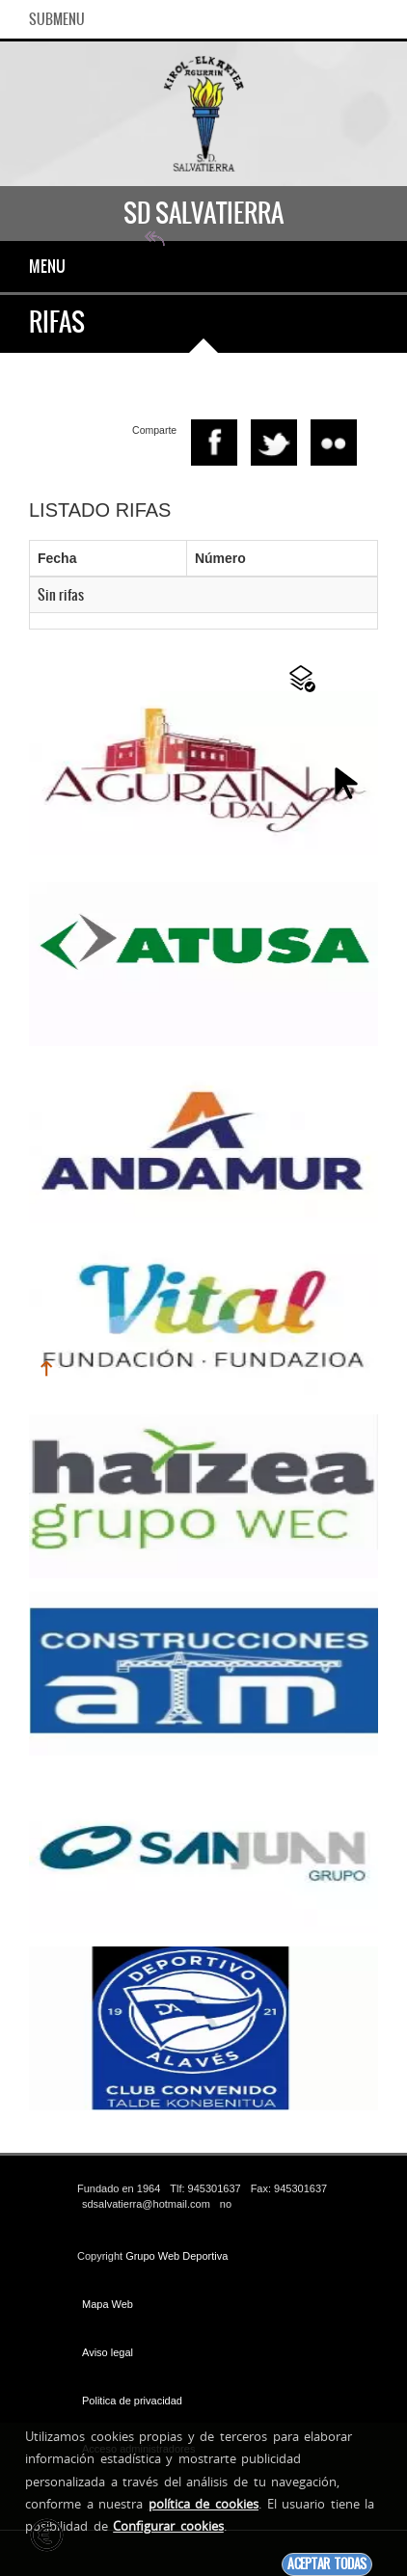 The image size is (407, 2576). I want to click on view price in euros, so click(46, 2535).